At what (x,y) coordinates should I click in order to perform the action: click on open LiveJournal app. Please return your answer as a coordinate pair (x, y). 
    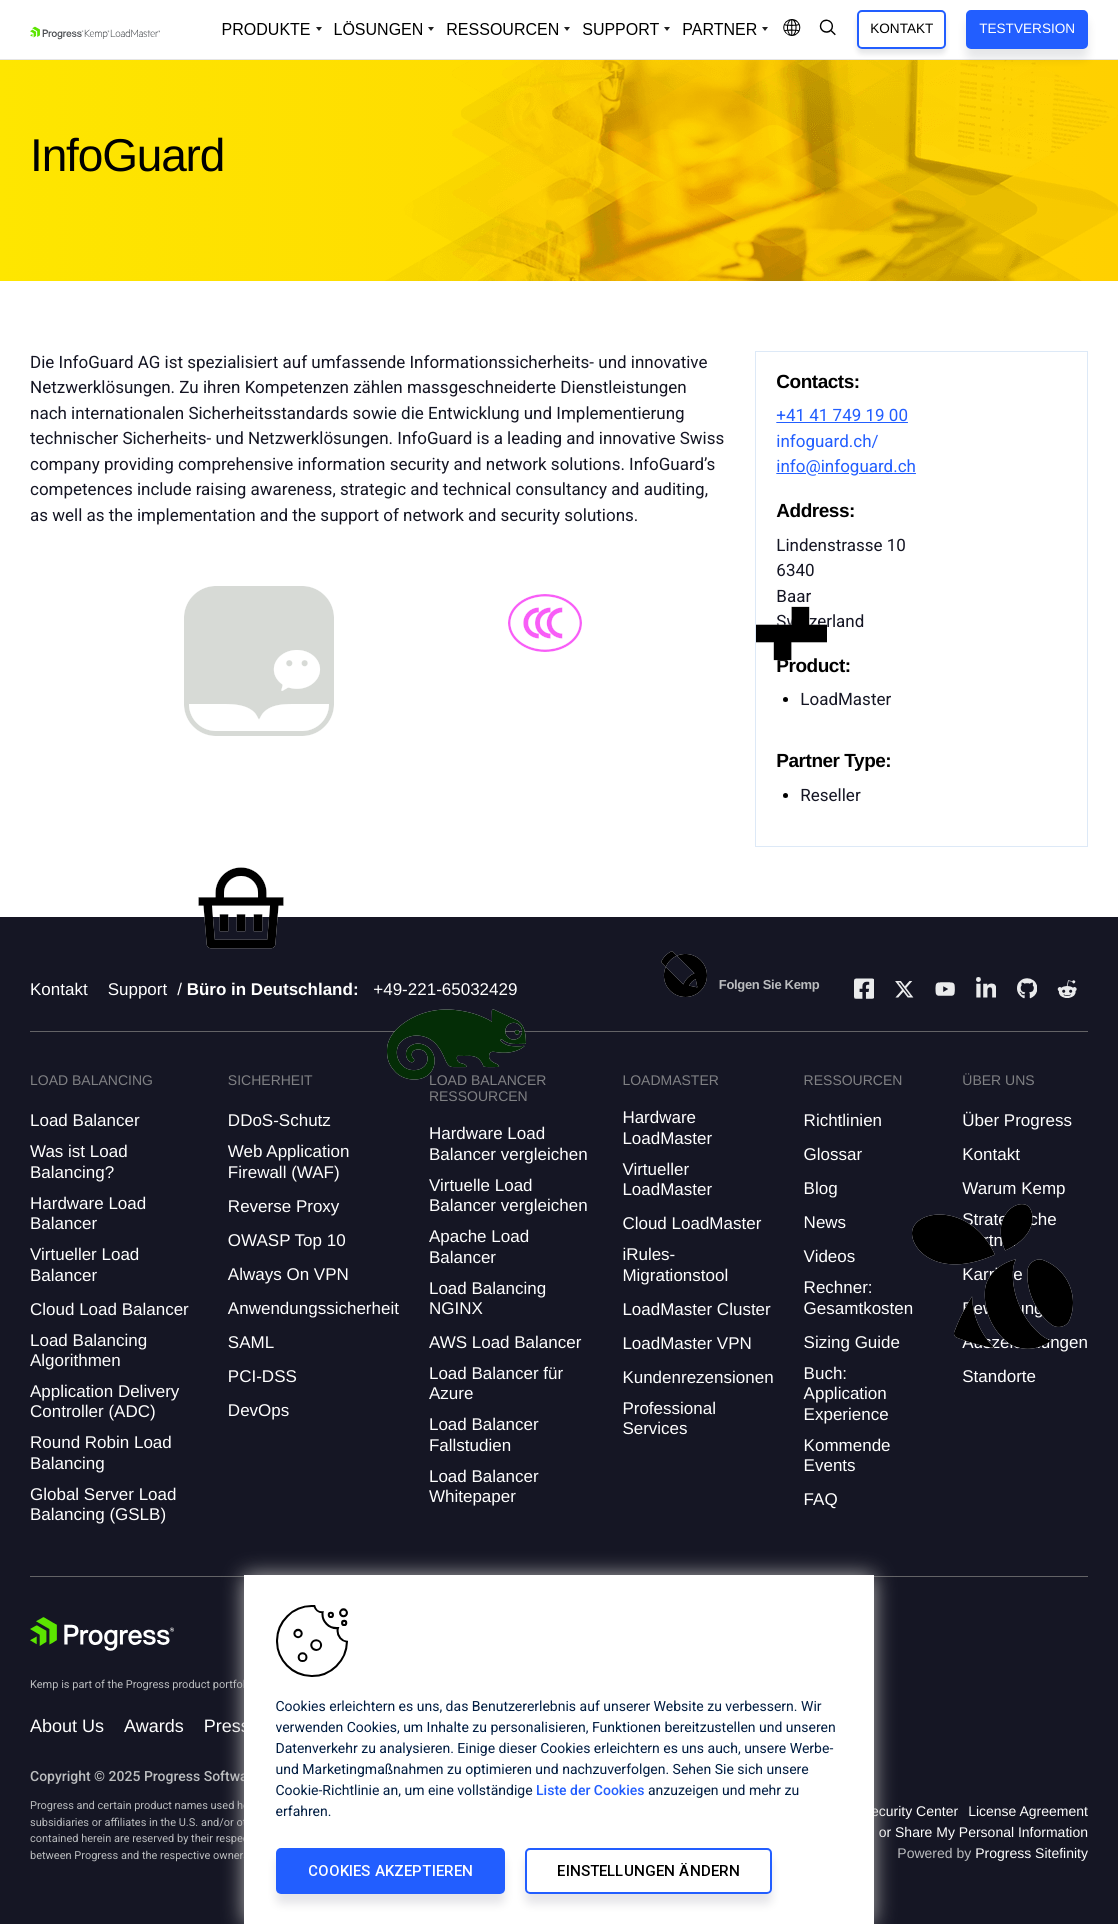
    Looking at the image, I should click on (684, 974).